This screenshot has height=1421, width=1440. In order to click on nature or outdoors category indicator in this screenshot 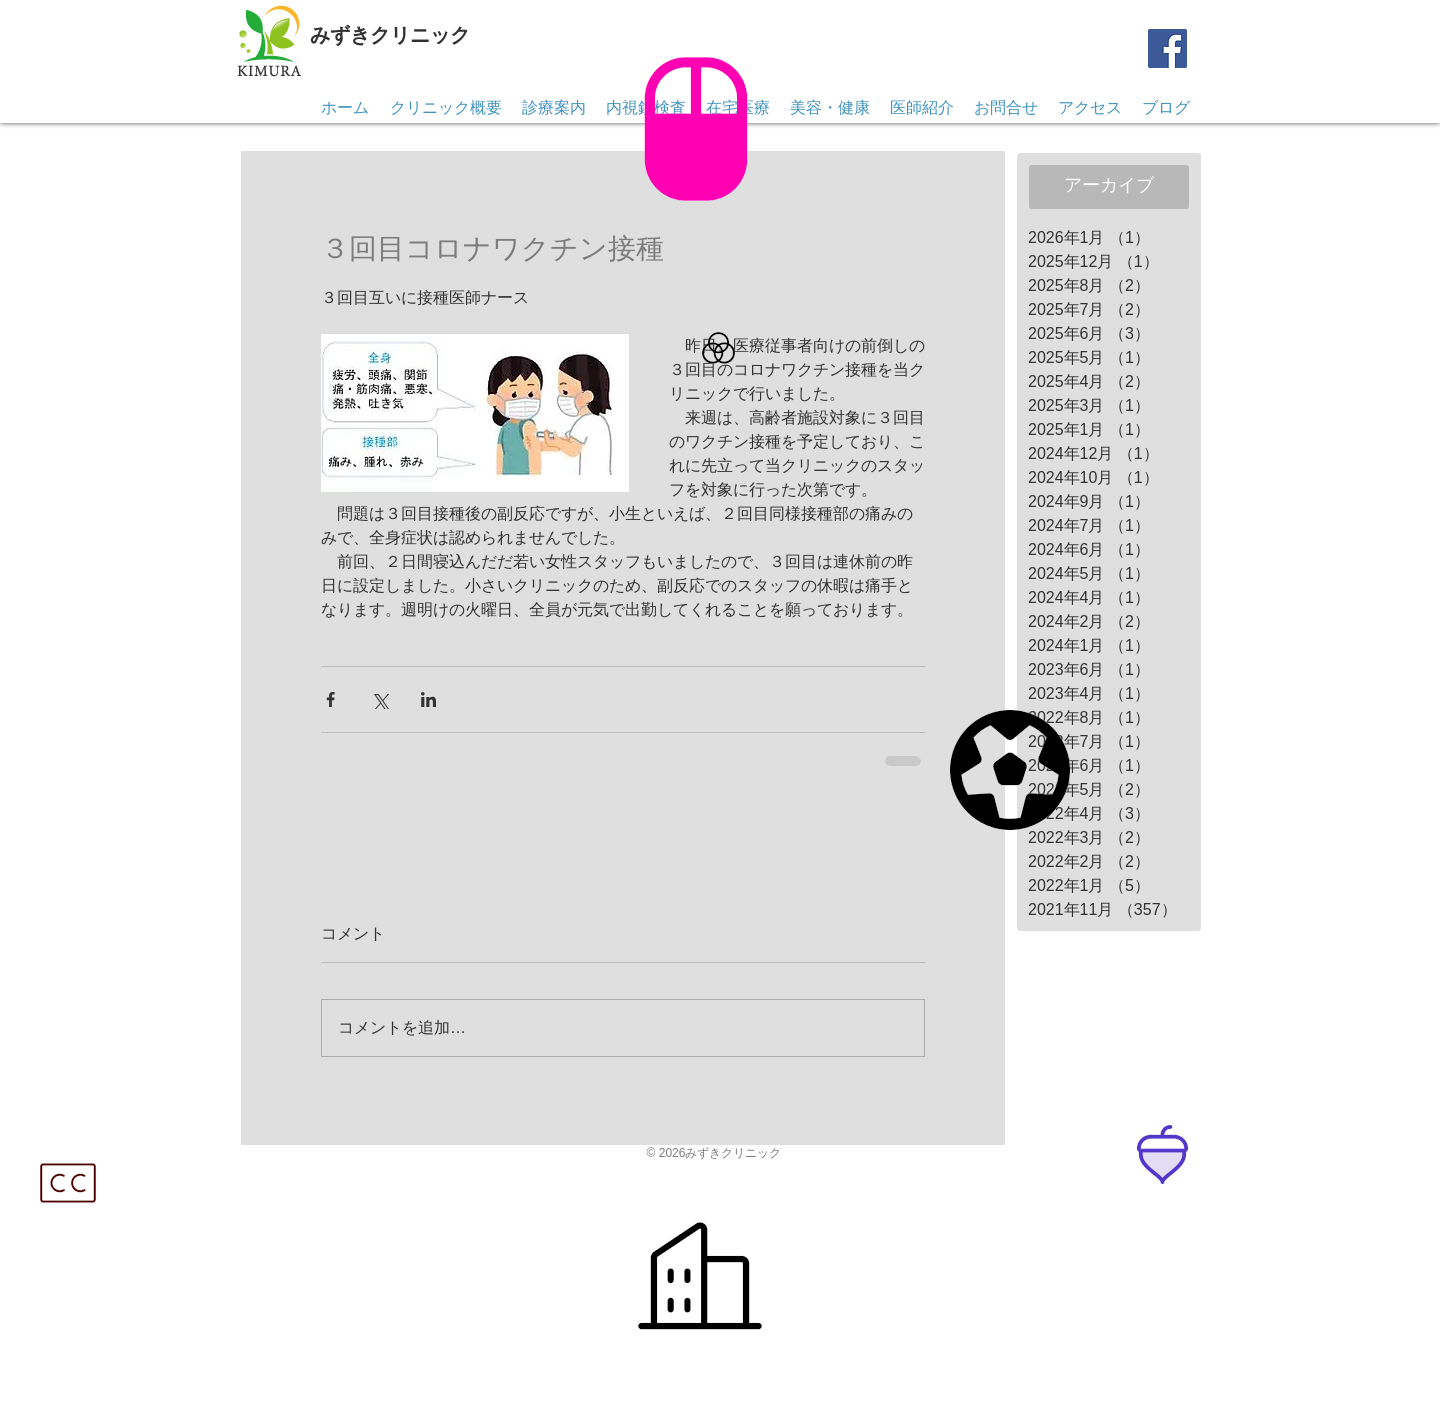, I will do `click(1162, 1154)`.